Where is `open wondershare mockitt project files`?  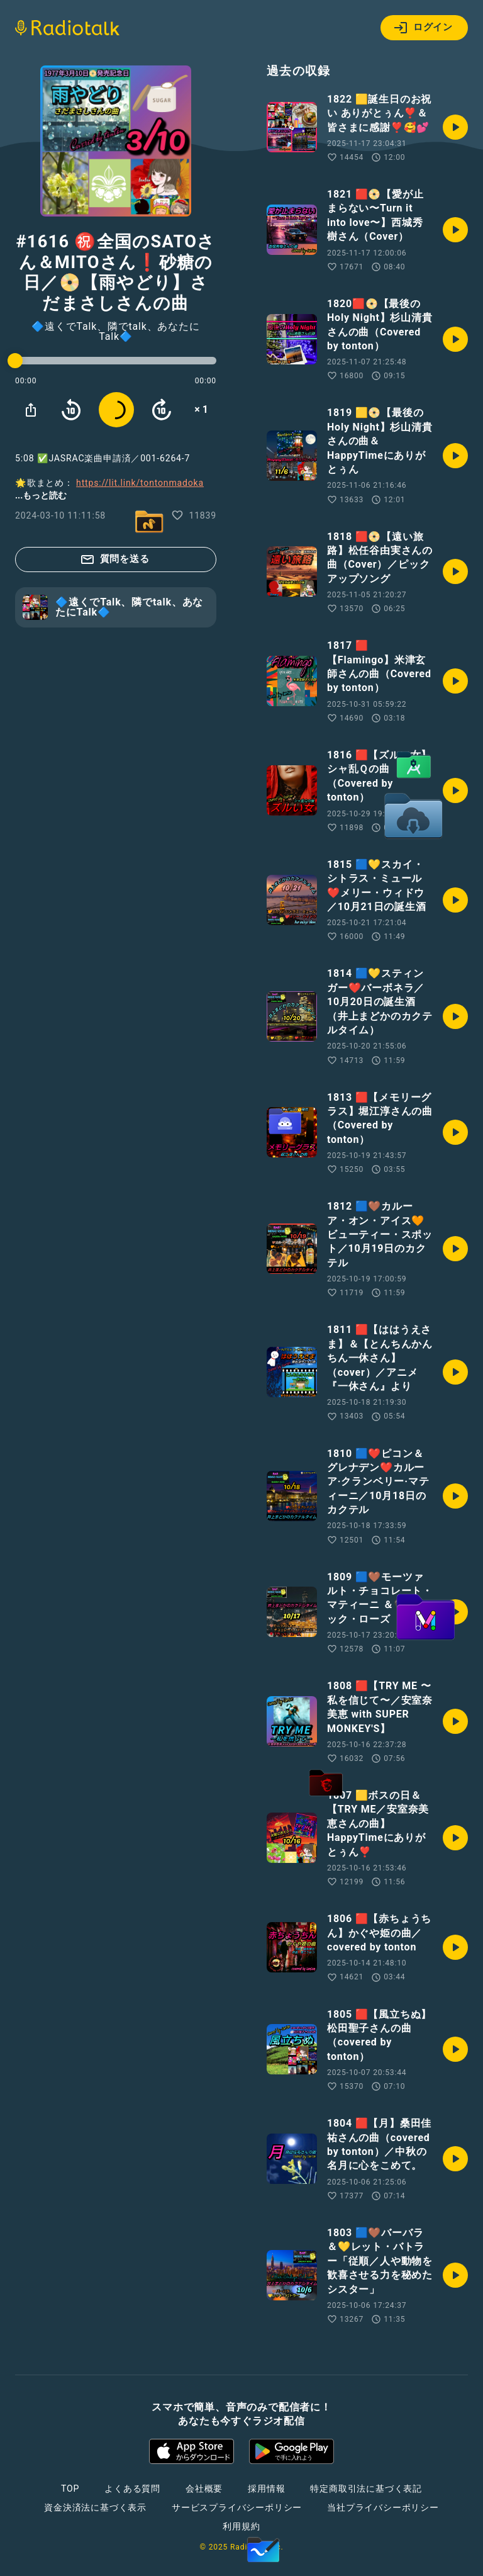
open wondershare mockitt project files is located at coordinates (425, 1618).